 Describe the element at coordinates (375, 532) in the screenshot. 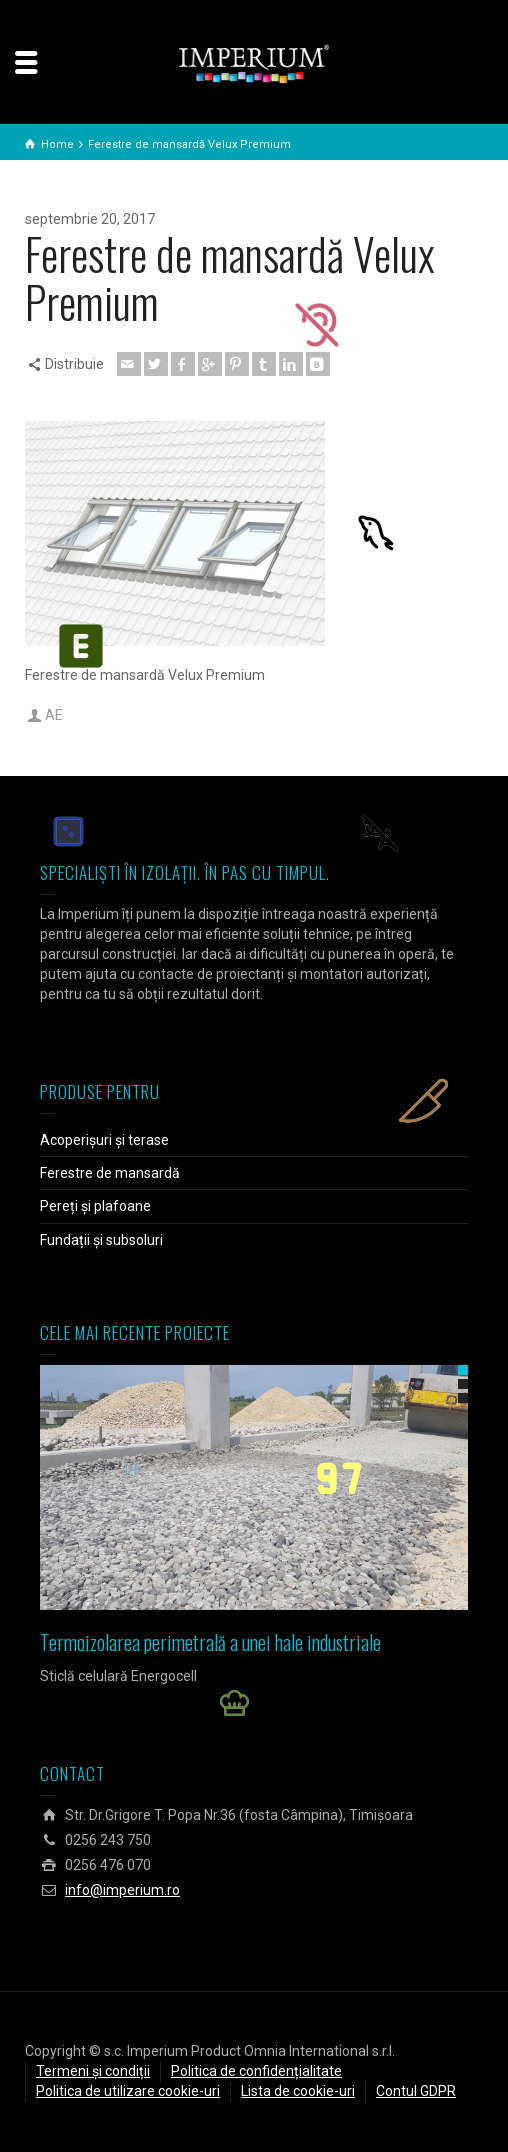

I see `connect to mysql database` at that location.